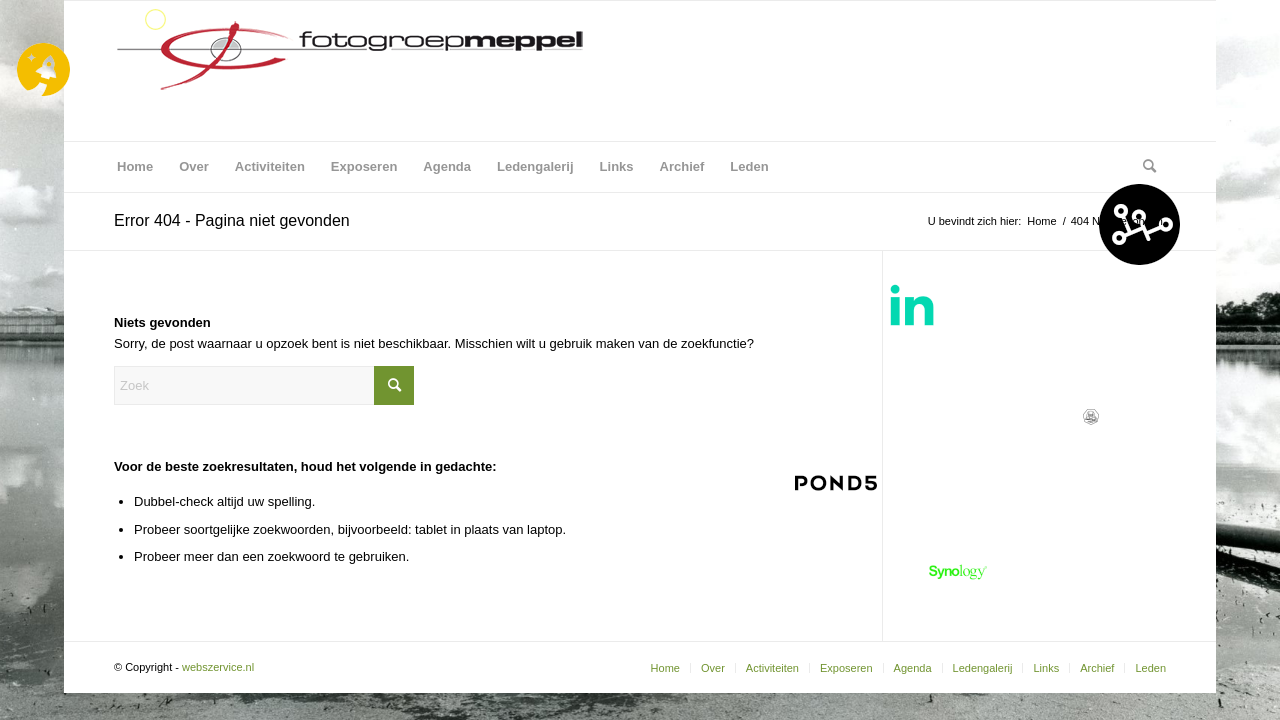 The height and width of the screenshot is (720, 1280). I want to click on conventional commits project logo, so click(155, 19).